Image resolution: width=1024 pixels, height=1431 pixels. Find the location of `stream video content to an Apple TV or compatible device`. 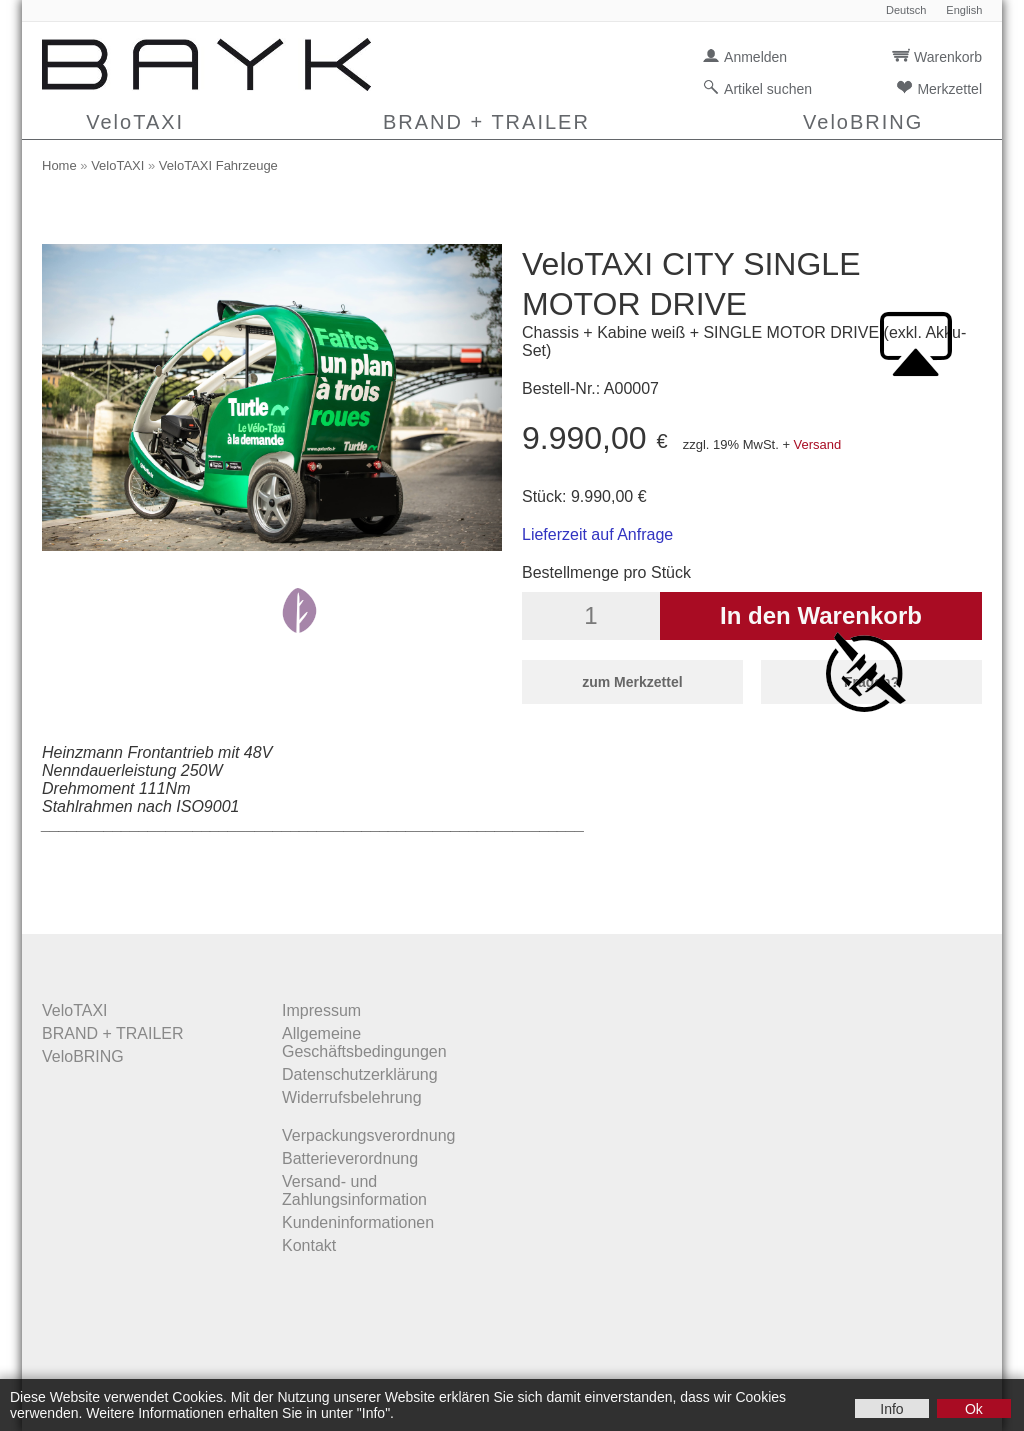

stream video content to an Apple TV or compatible device is located at coordinates (916, 344).